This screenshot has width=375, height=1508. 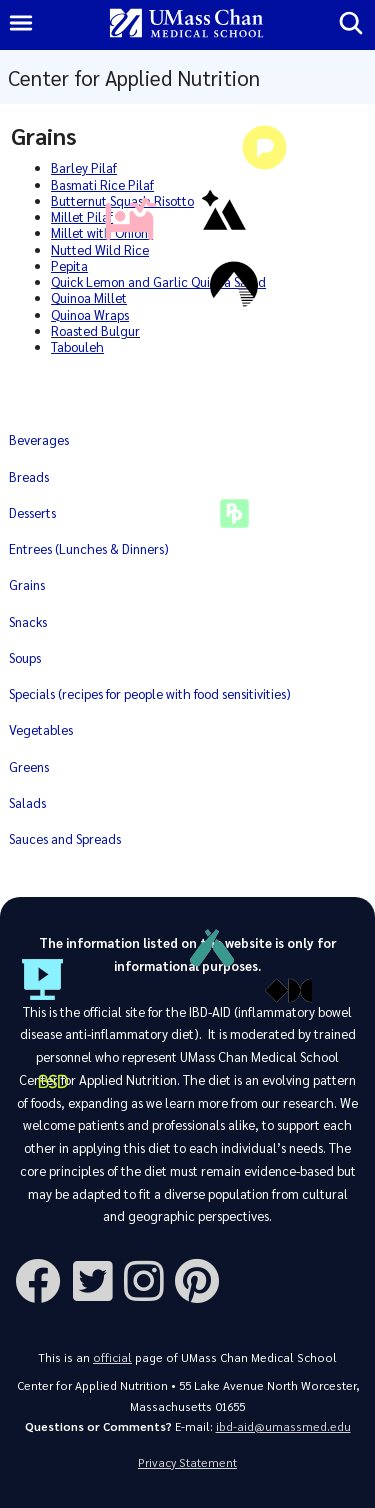 I want to click on start a presentation slideshow, so click(x=42, y=979).